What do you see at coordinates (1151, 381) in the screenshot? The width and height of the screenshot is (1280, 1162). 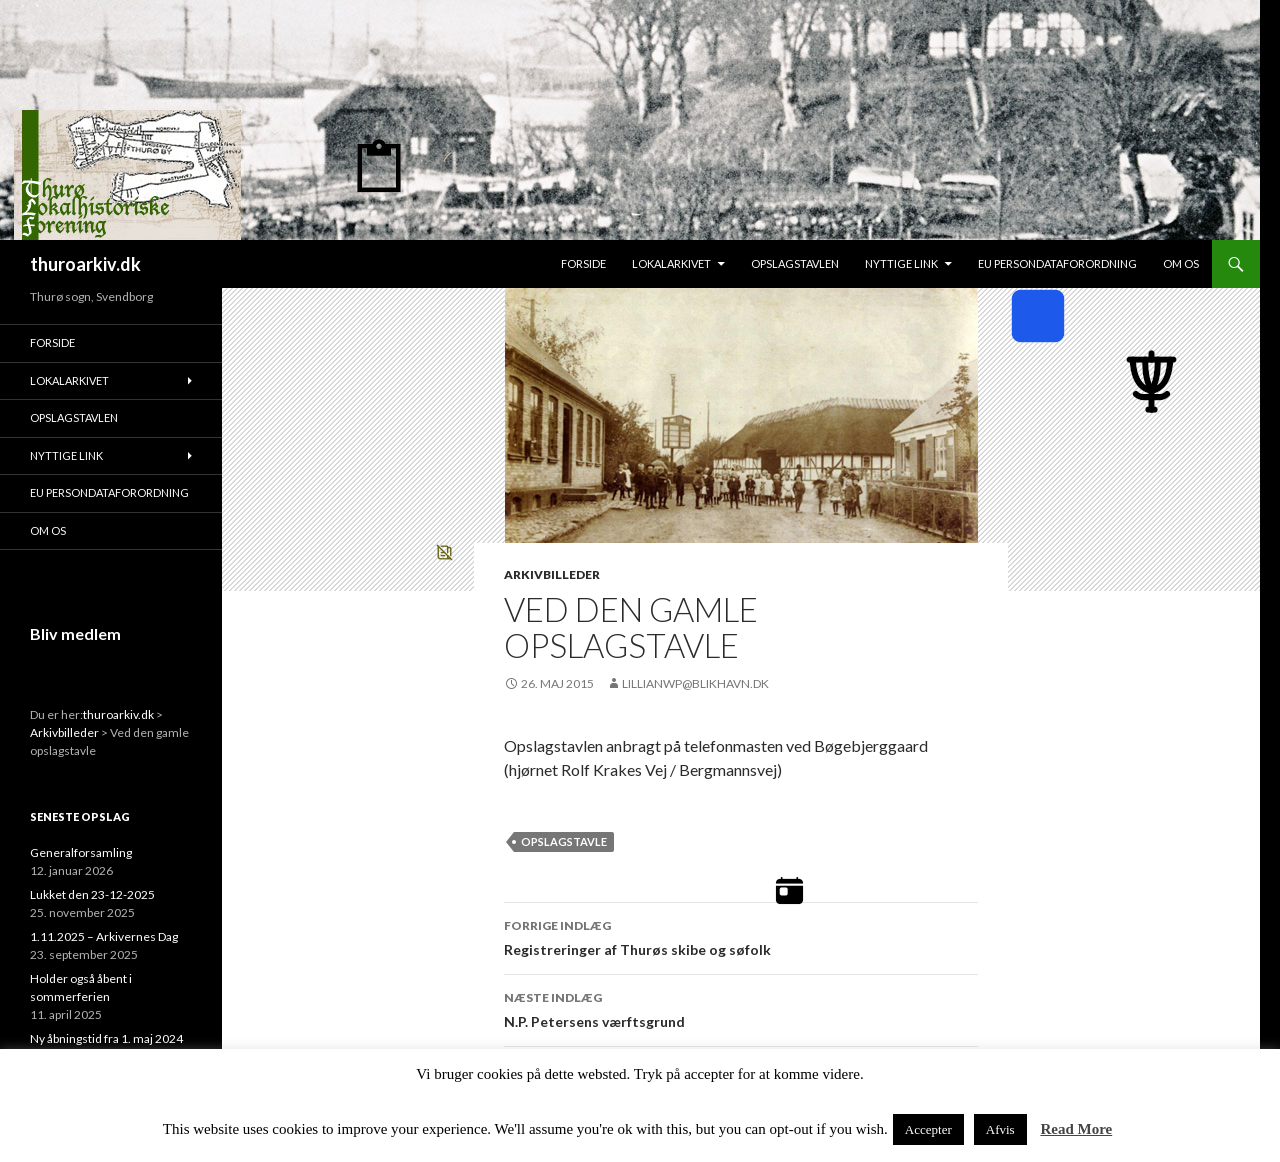 I see `access disc golf course information` at bounding box center [1151, 381].